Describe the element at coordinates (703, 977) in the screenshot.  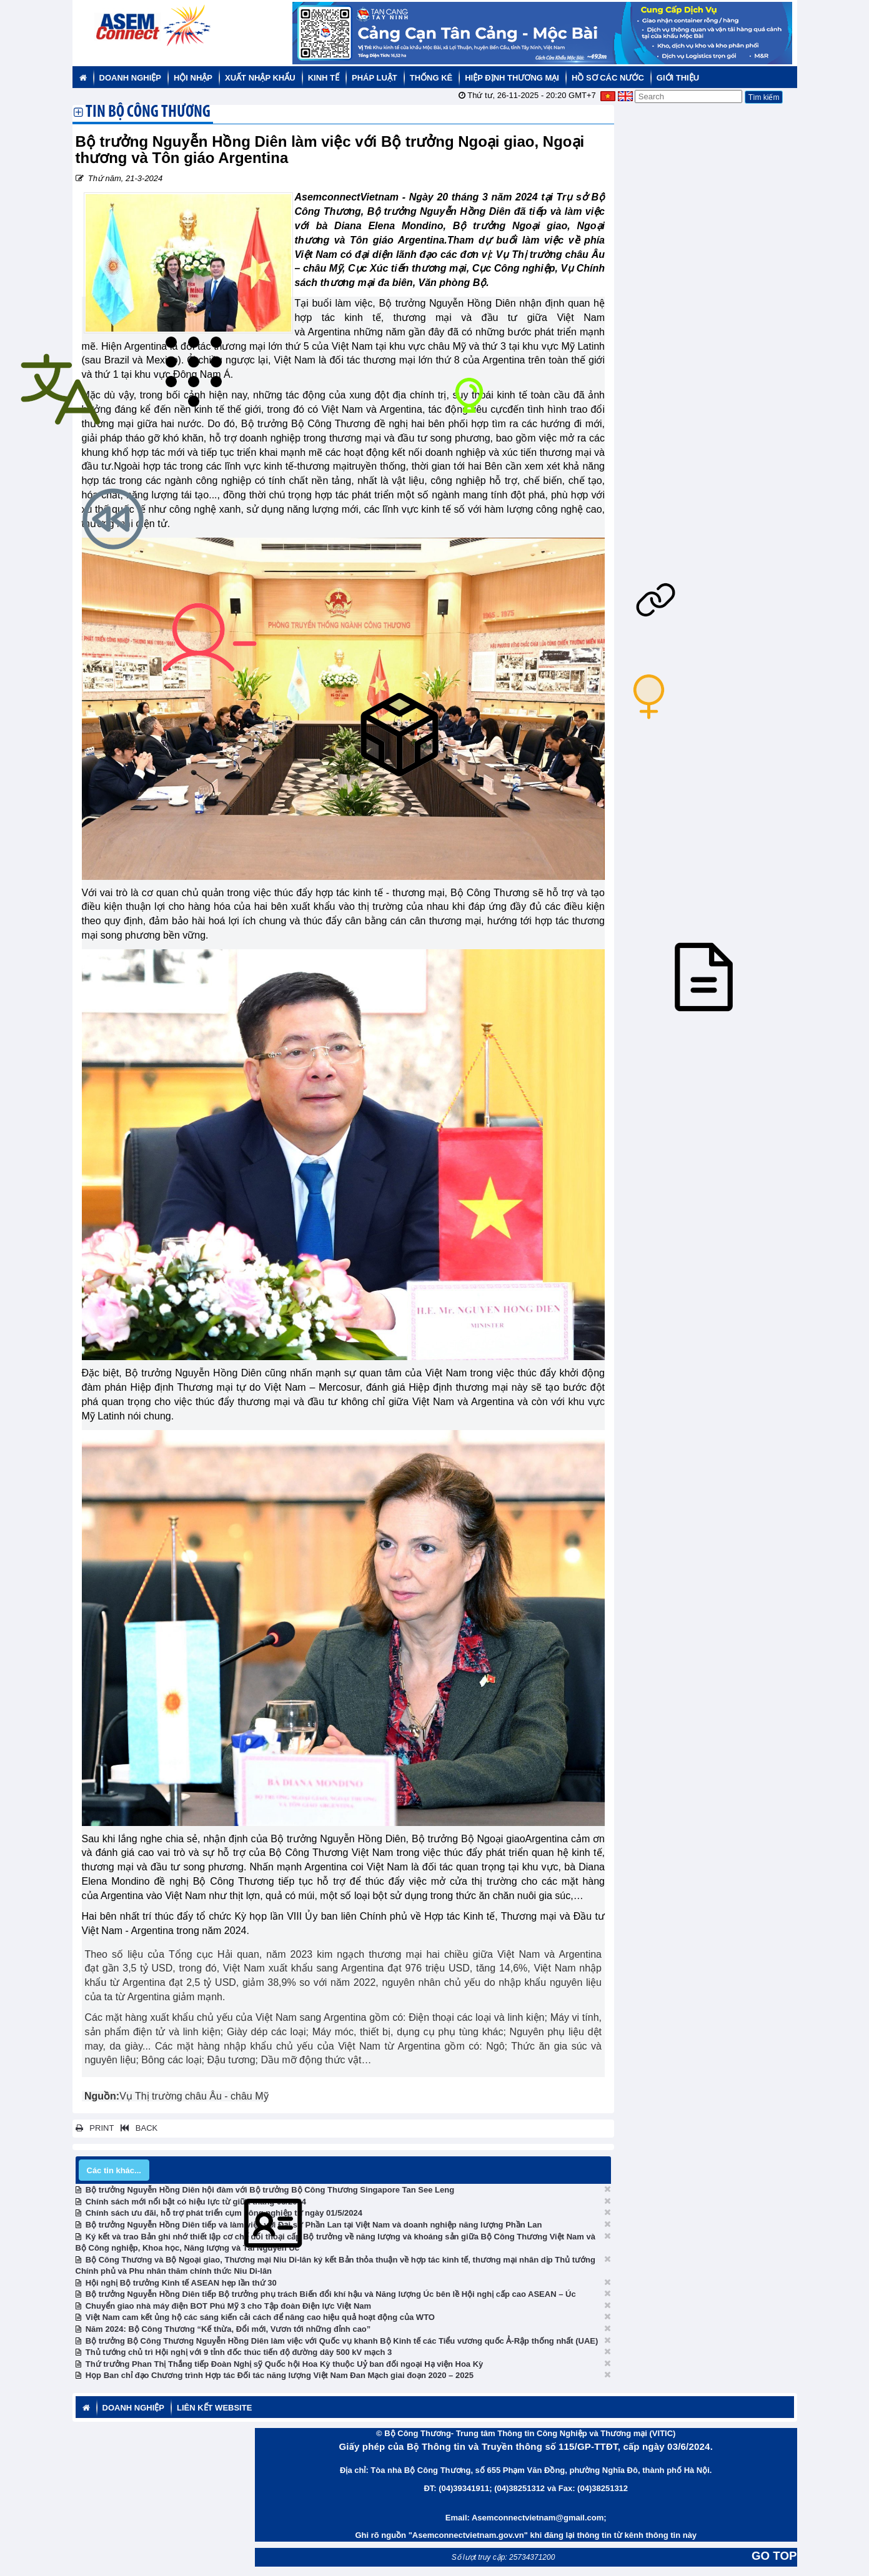
I see `view document or text file` at that location.